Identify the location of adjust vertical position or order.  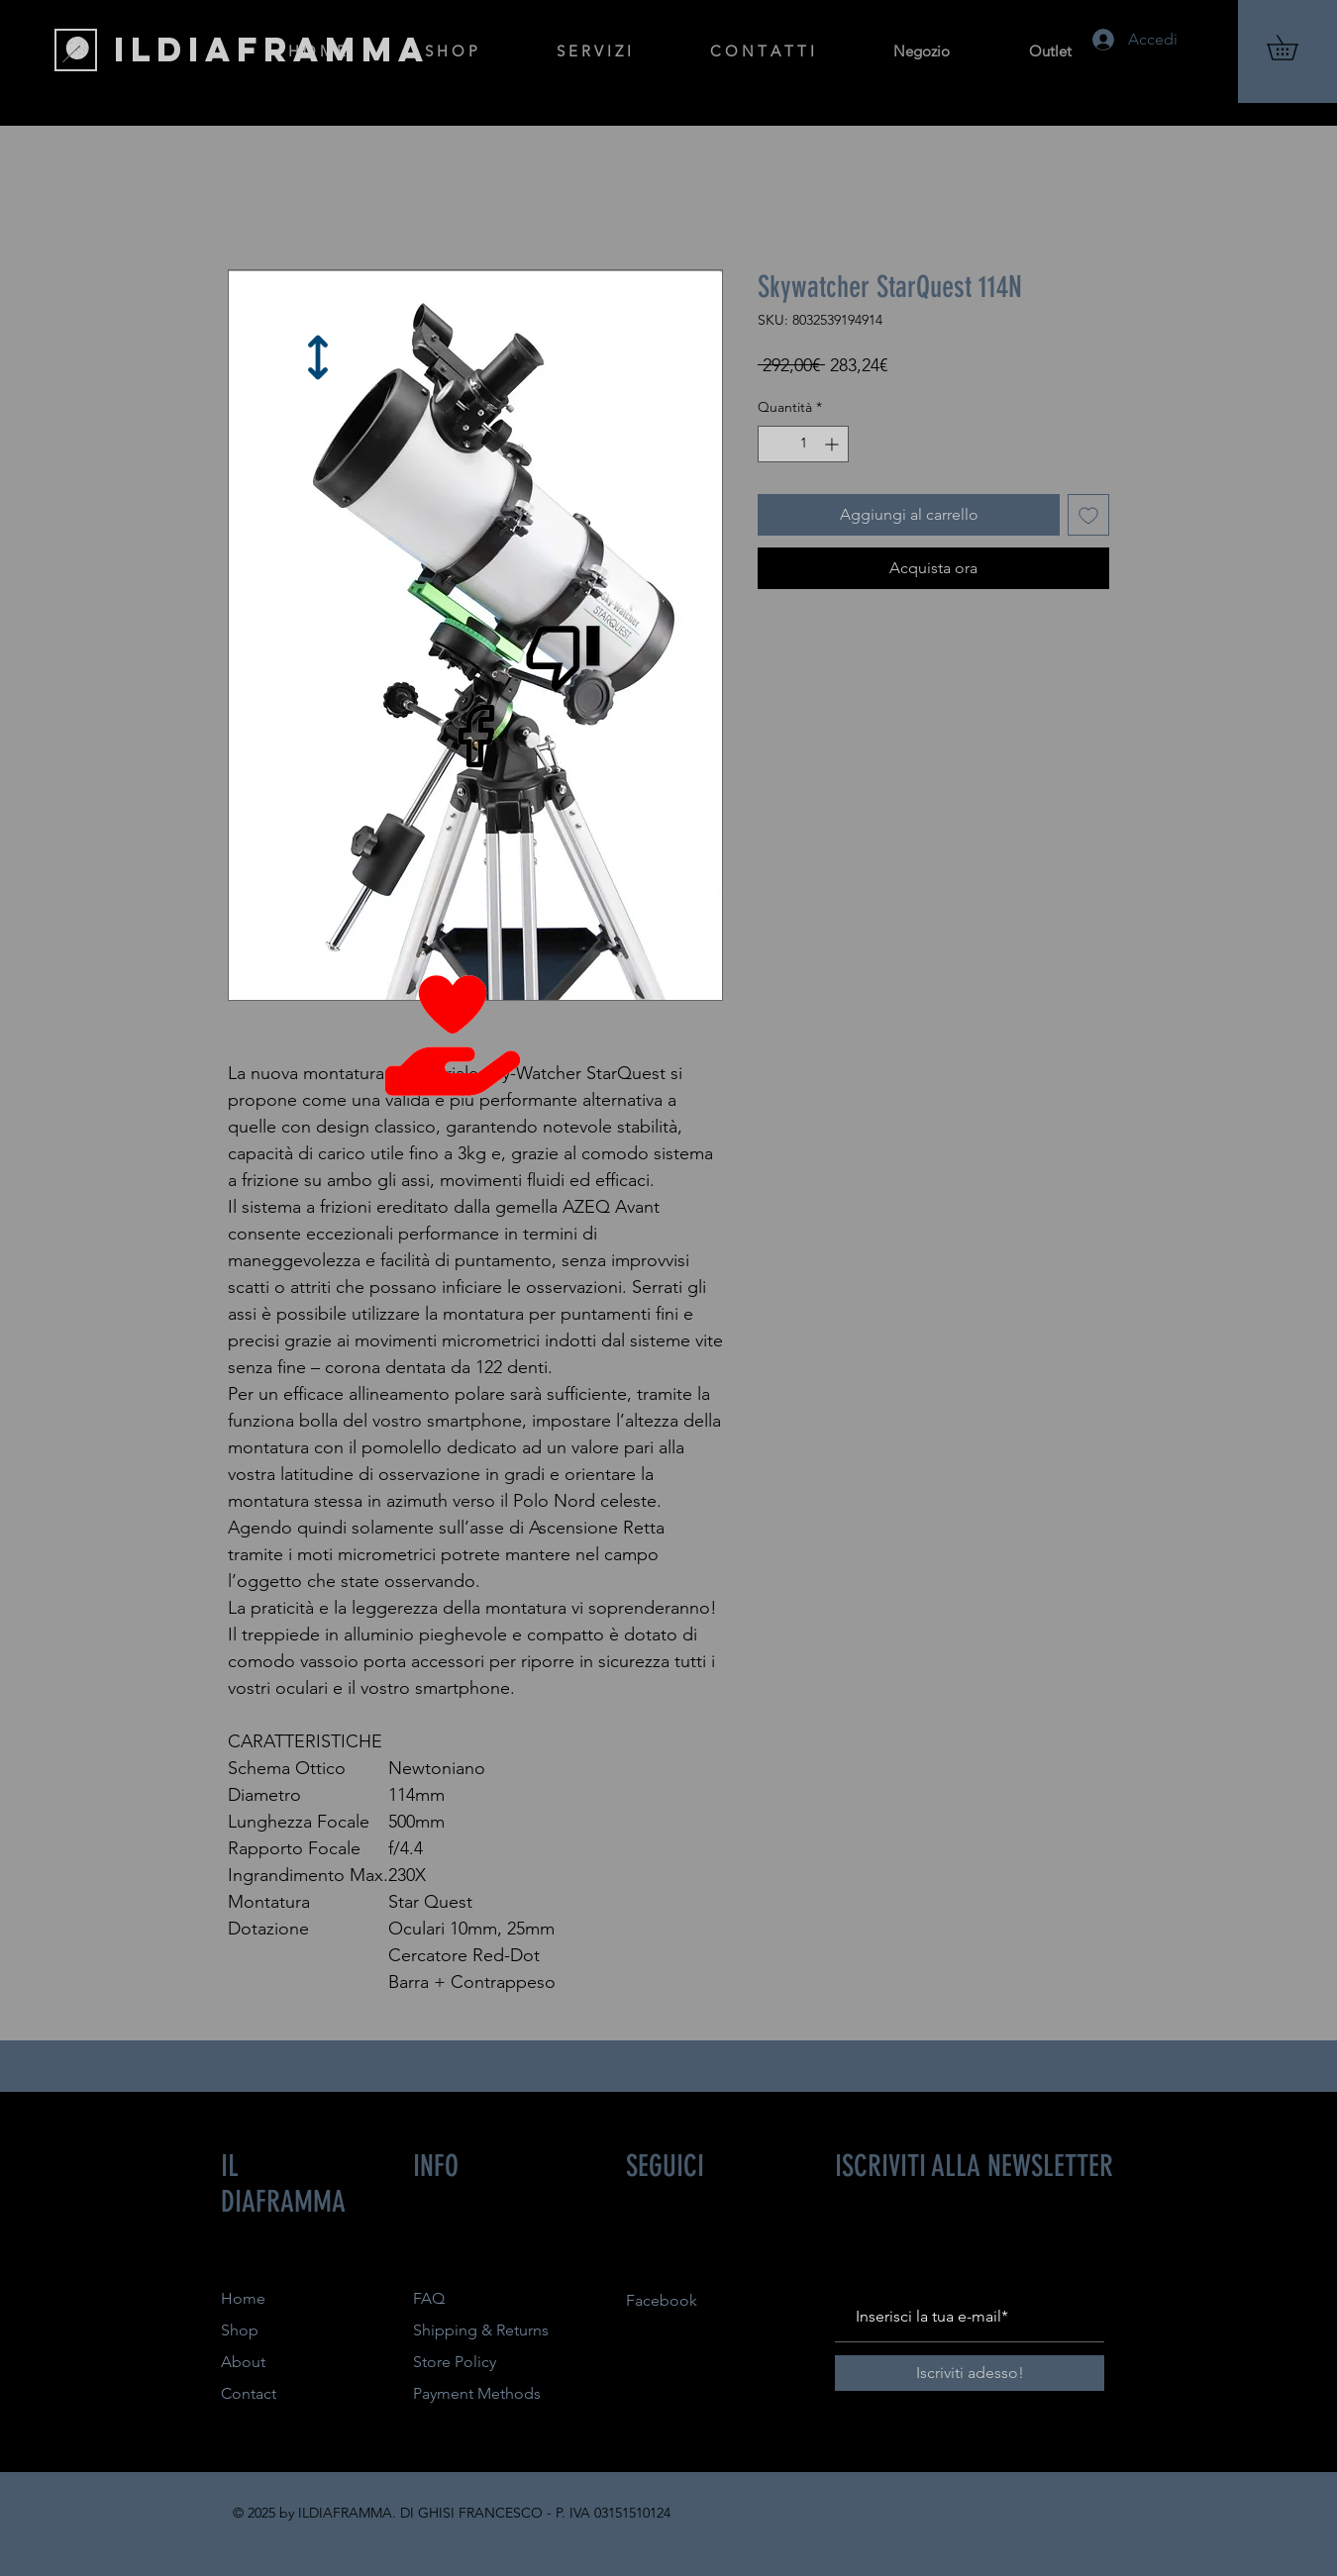
(318, 357).